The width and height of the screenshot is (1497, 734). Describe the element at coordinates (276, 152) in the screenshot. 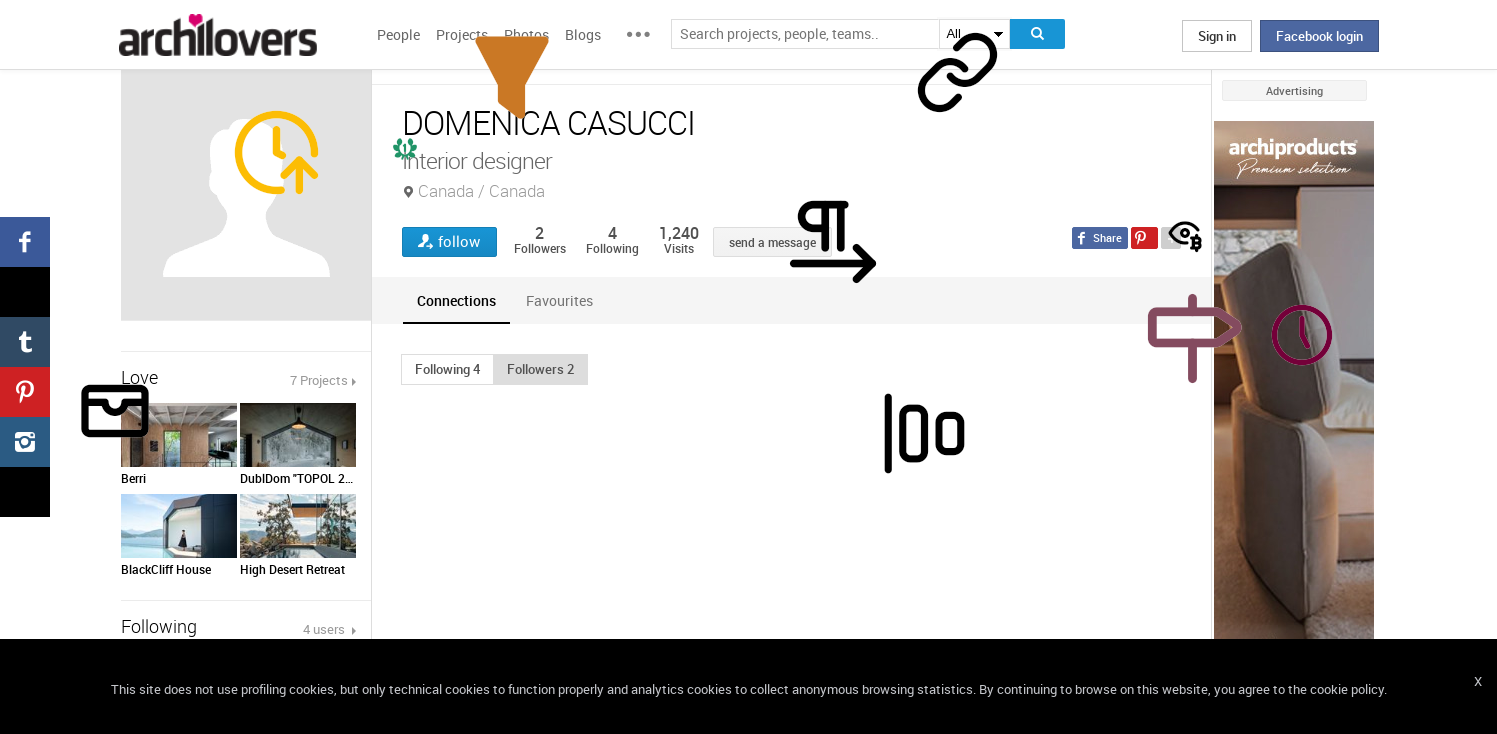

I see `upload or sync time data` at that location.